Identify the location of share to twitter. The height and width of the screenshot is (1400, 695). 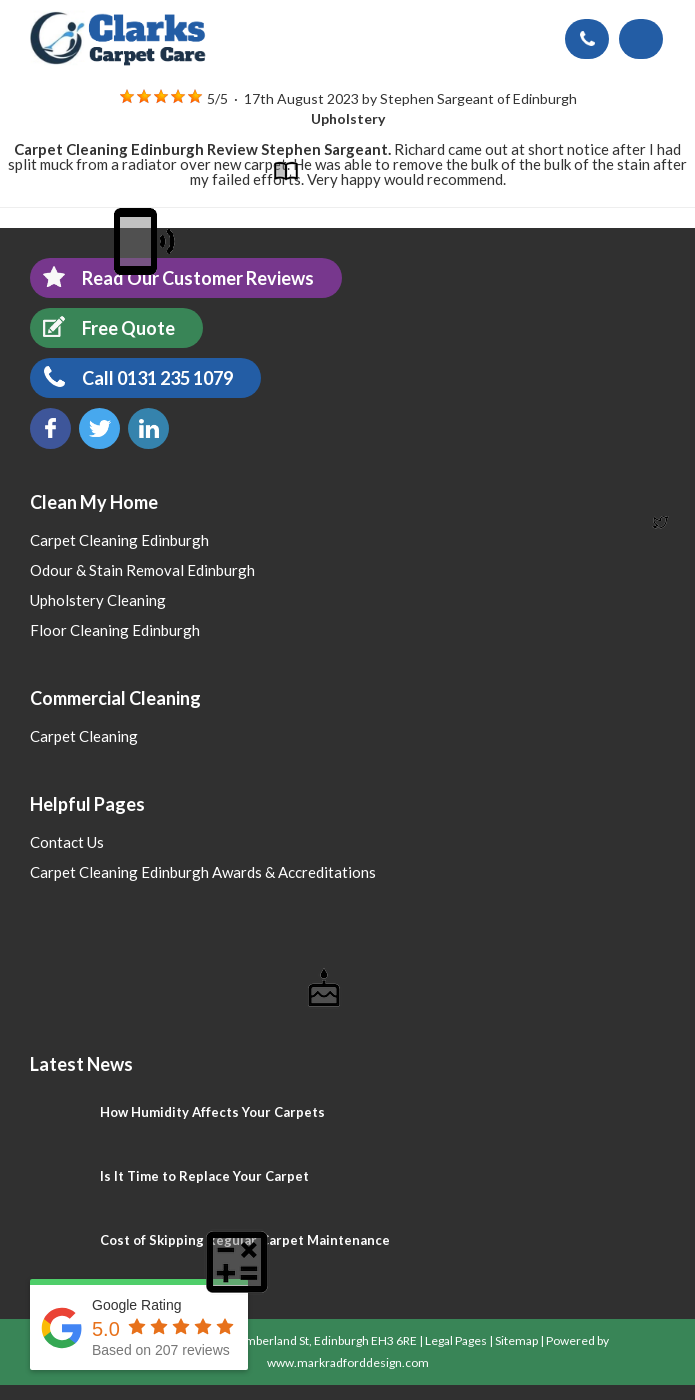
(660, 522).